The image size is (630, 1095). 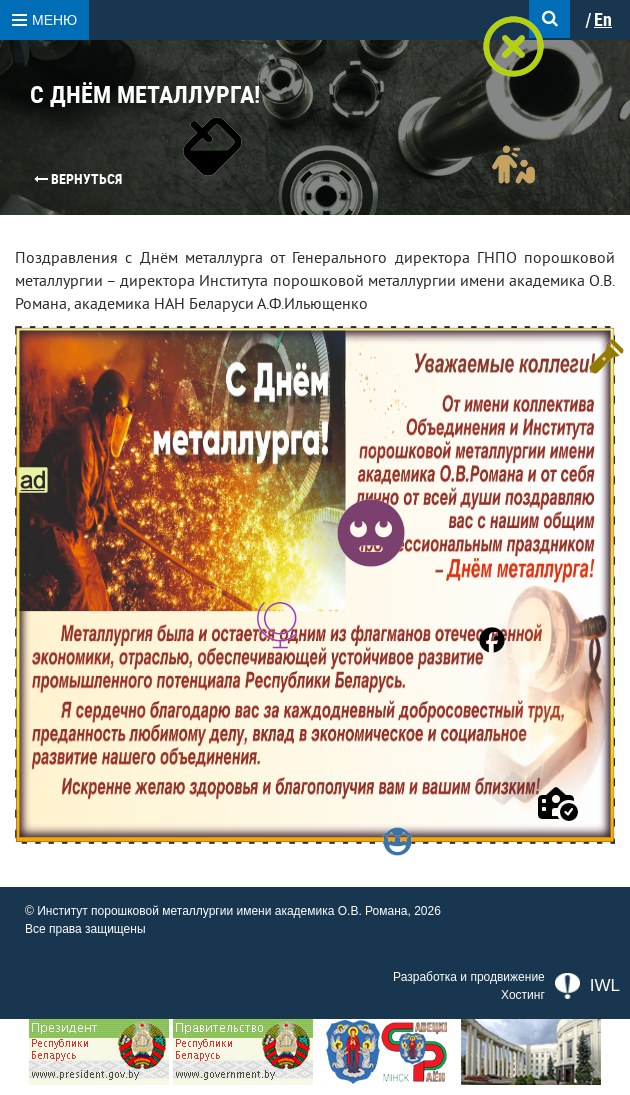 I want to click on react with an eye-roll emoji, so click(x=371, y=533).